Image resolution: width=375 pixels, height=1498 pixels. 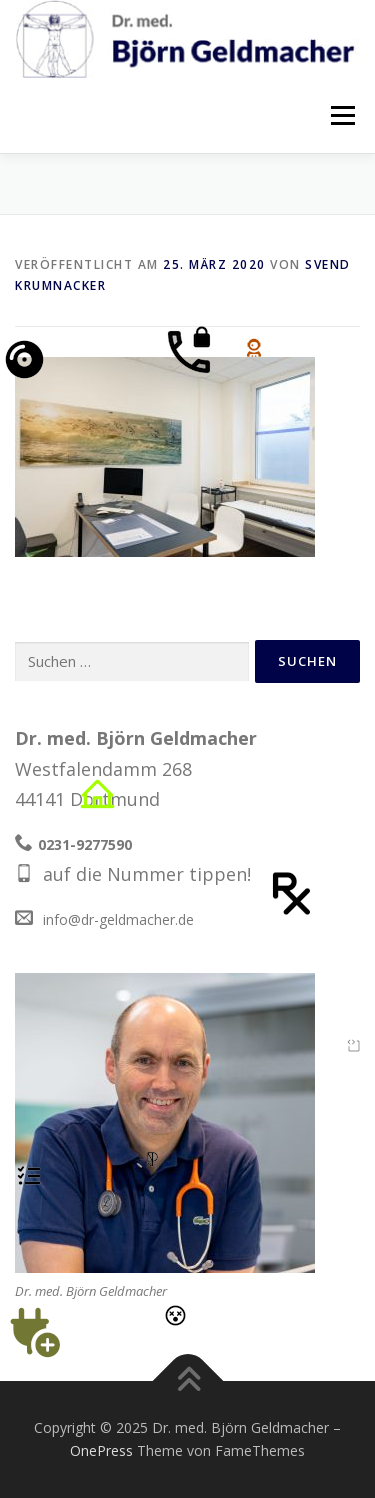 I want to click on navigate to home screen, so click(x=97, y=794).